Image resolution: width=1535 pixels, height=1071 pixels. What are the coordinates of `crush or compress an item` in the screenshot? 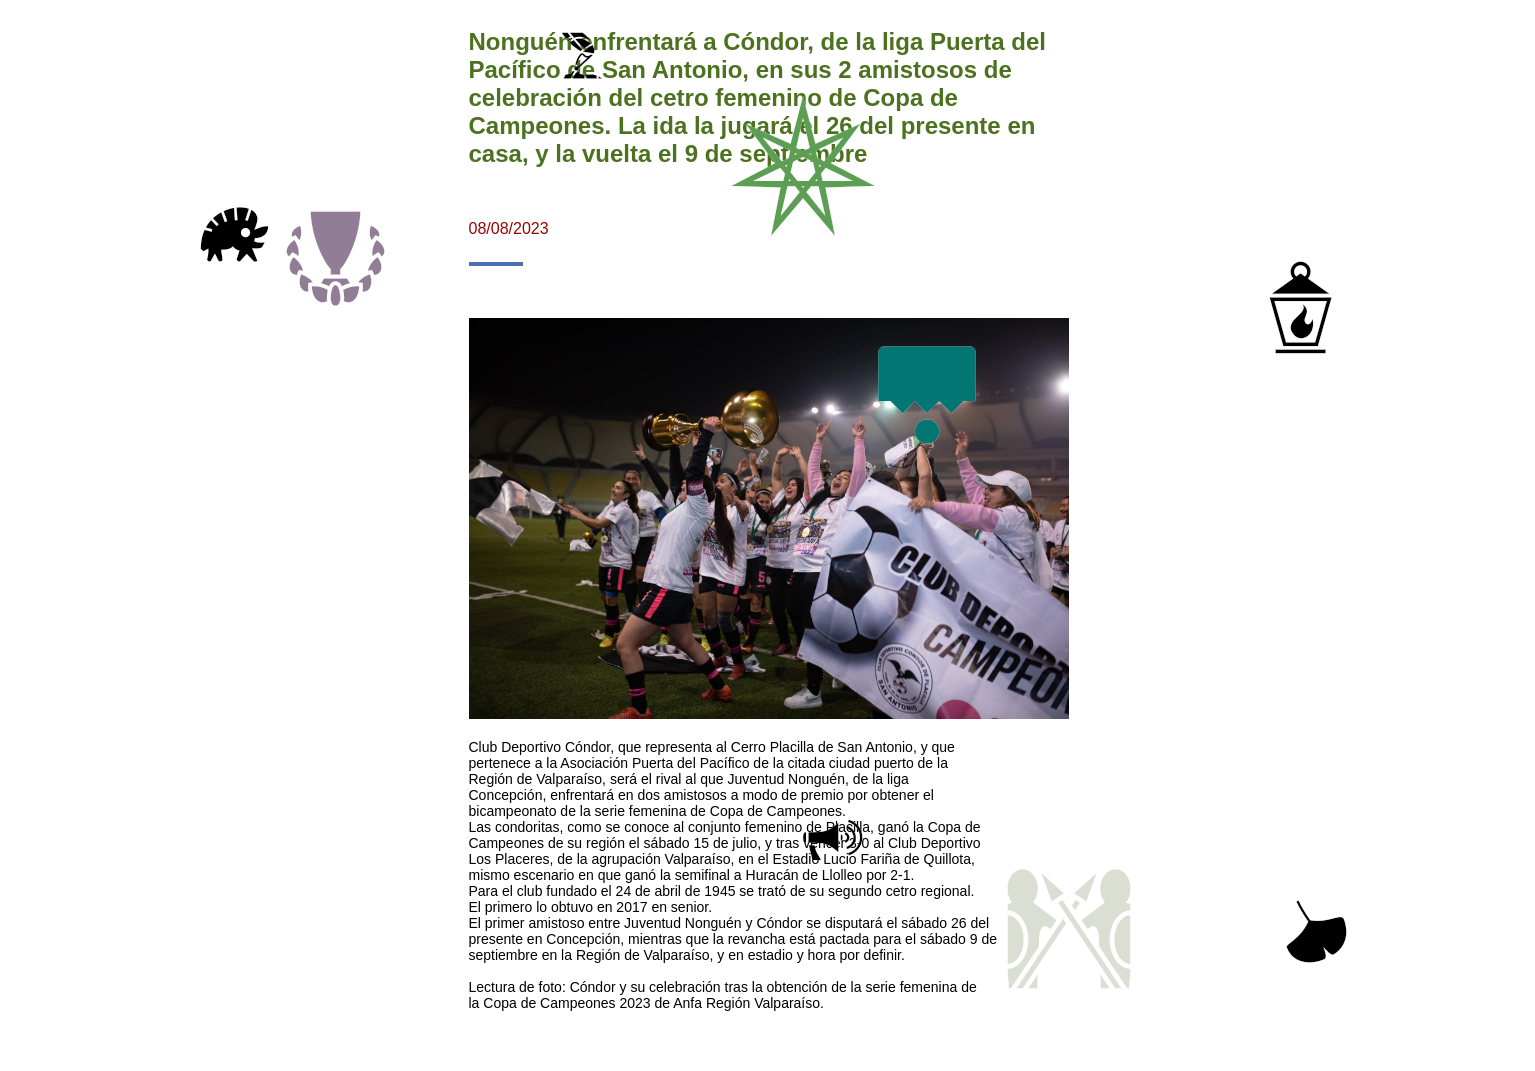 It's located at (927, 395).